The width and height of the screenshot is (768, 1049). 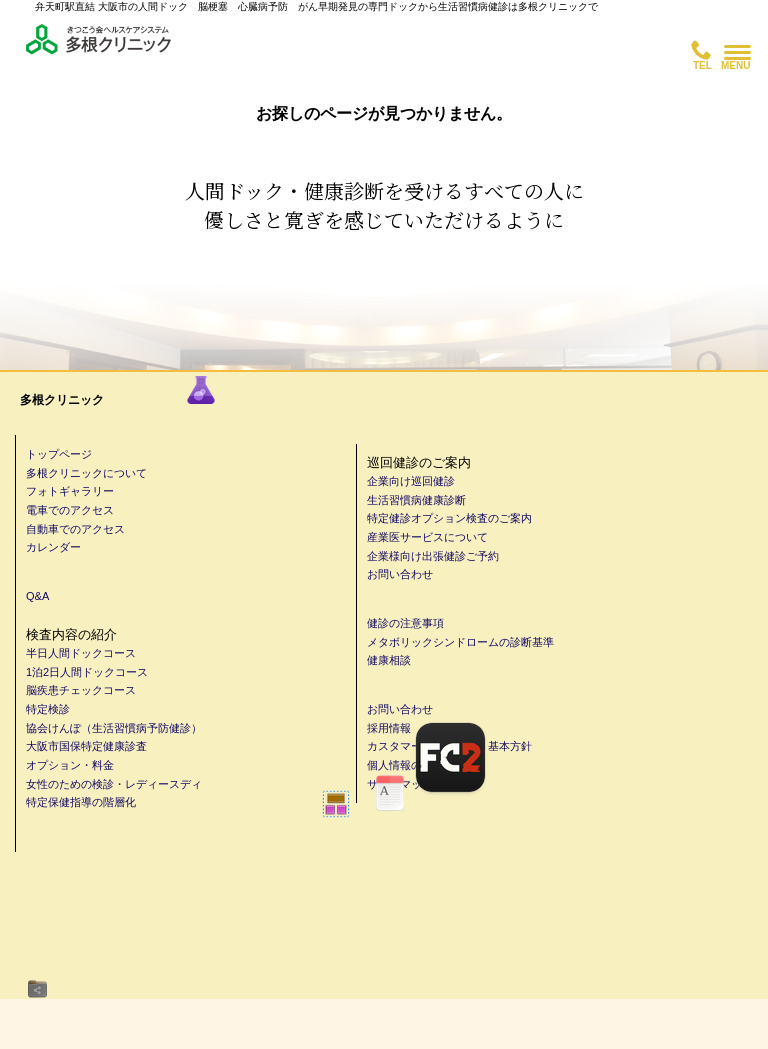 What do you see at coordinates (390, 793) in the screenshot?
I see `open ebook reader application` at bounding box center [390, 793].